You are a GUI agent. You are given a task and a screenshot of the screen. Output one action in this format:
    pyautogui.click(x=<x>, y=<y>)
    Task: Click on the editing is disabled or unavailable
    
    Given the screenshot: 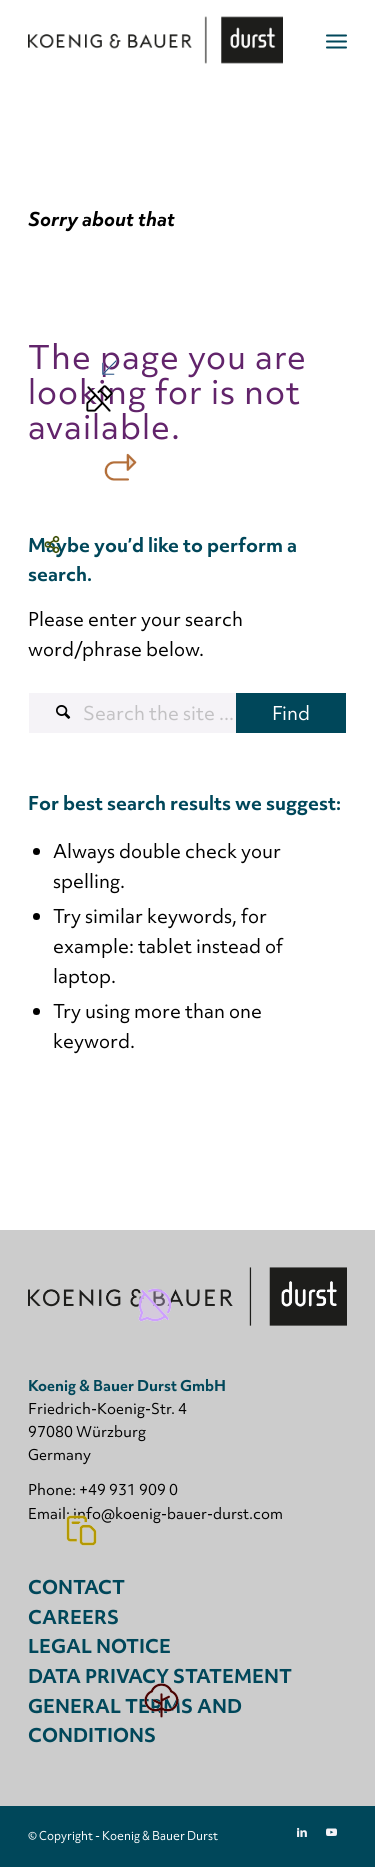 What is the action you would take?
    pyautogui.click(x=99, y=399)
    